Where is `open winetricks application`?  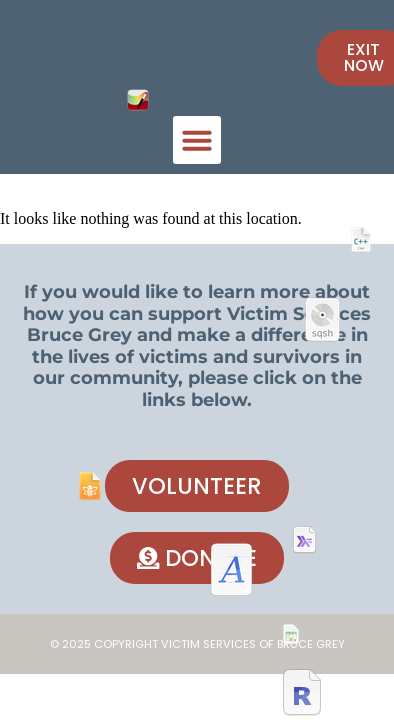 open winetricks application is located at coordinates (138, 100).